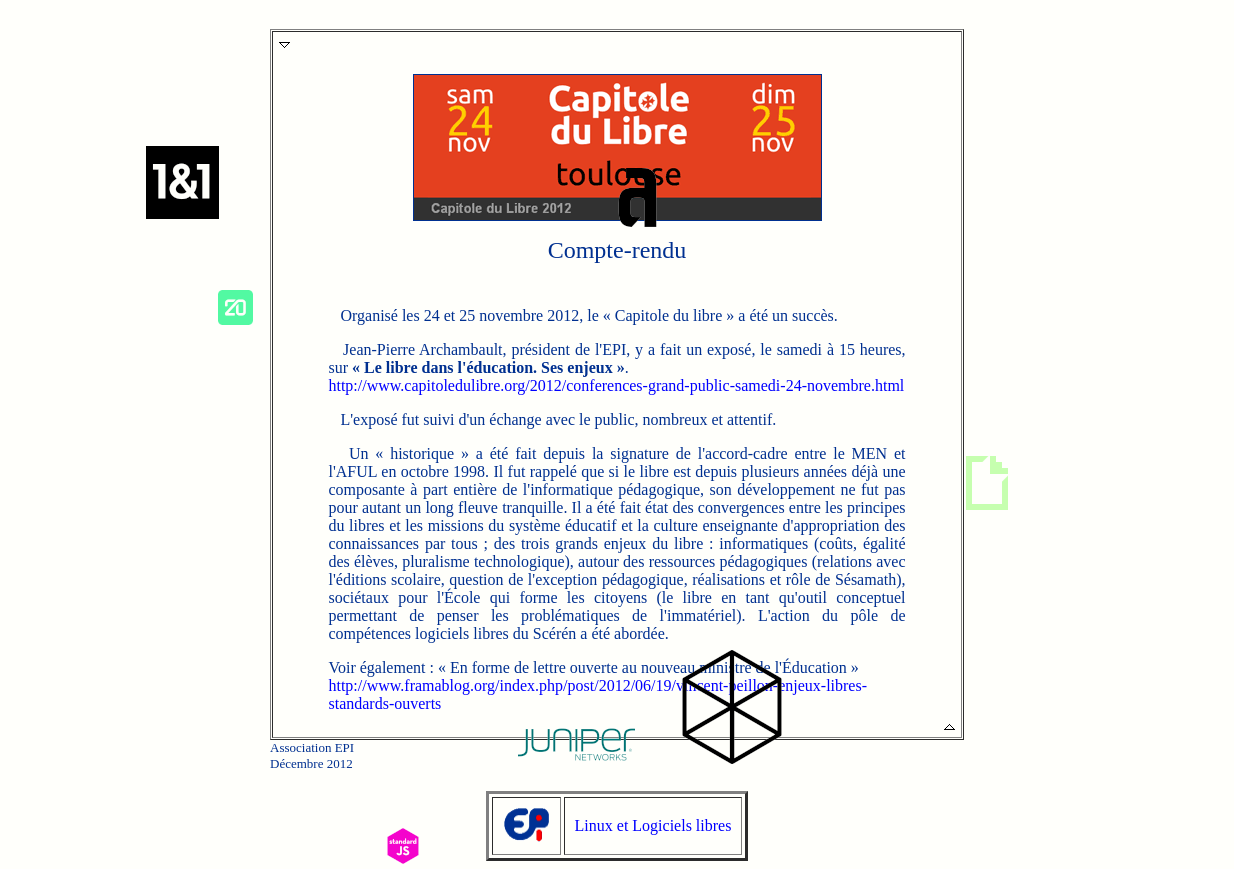  Describe the element at coordinates (732, 707) in the screenshot. I see `vfairs virtual events platform logo` at that location.